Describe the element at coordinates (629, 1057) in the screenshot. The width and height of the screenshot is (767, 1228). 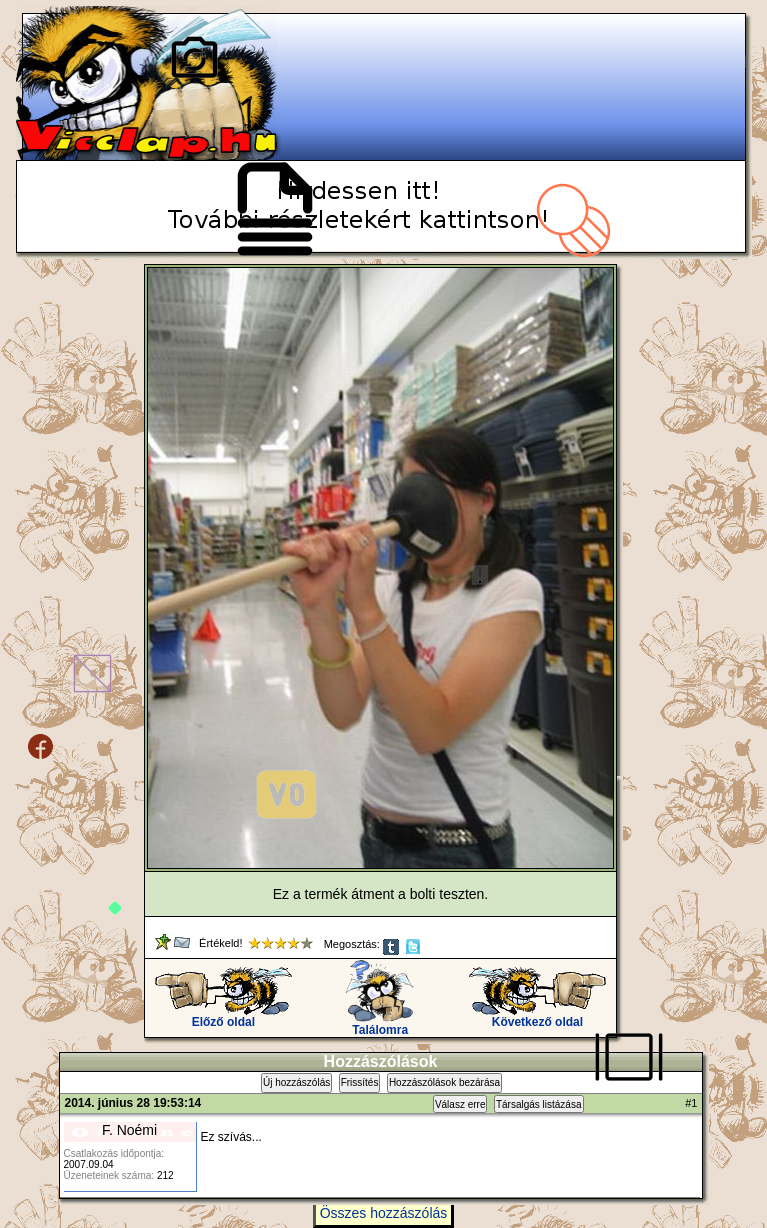
I see `start a slideshow presentation` at that location.